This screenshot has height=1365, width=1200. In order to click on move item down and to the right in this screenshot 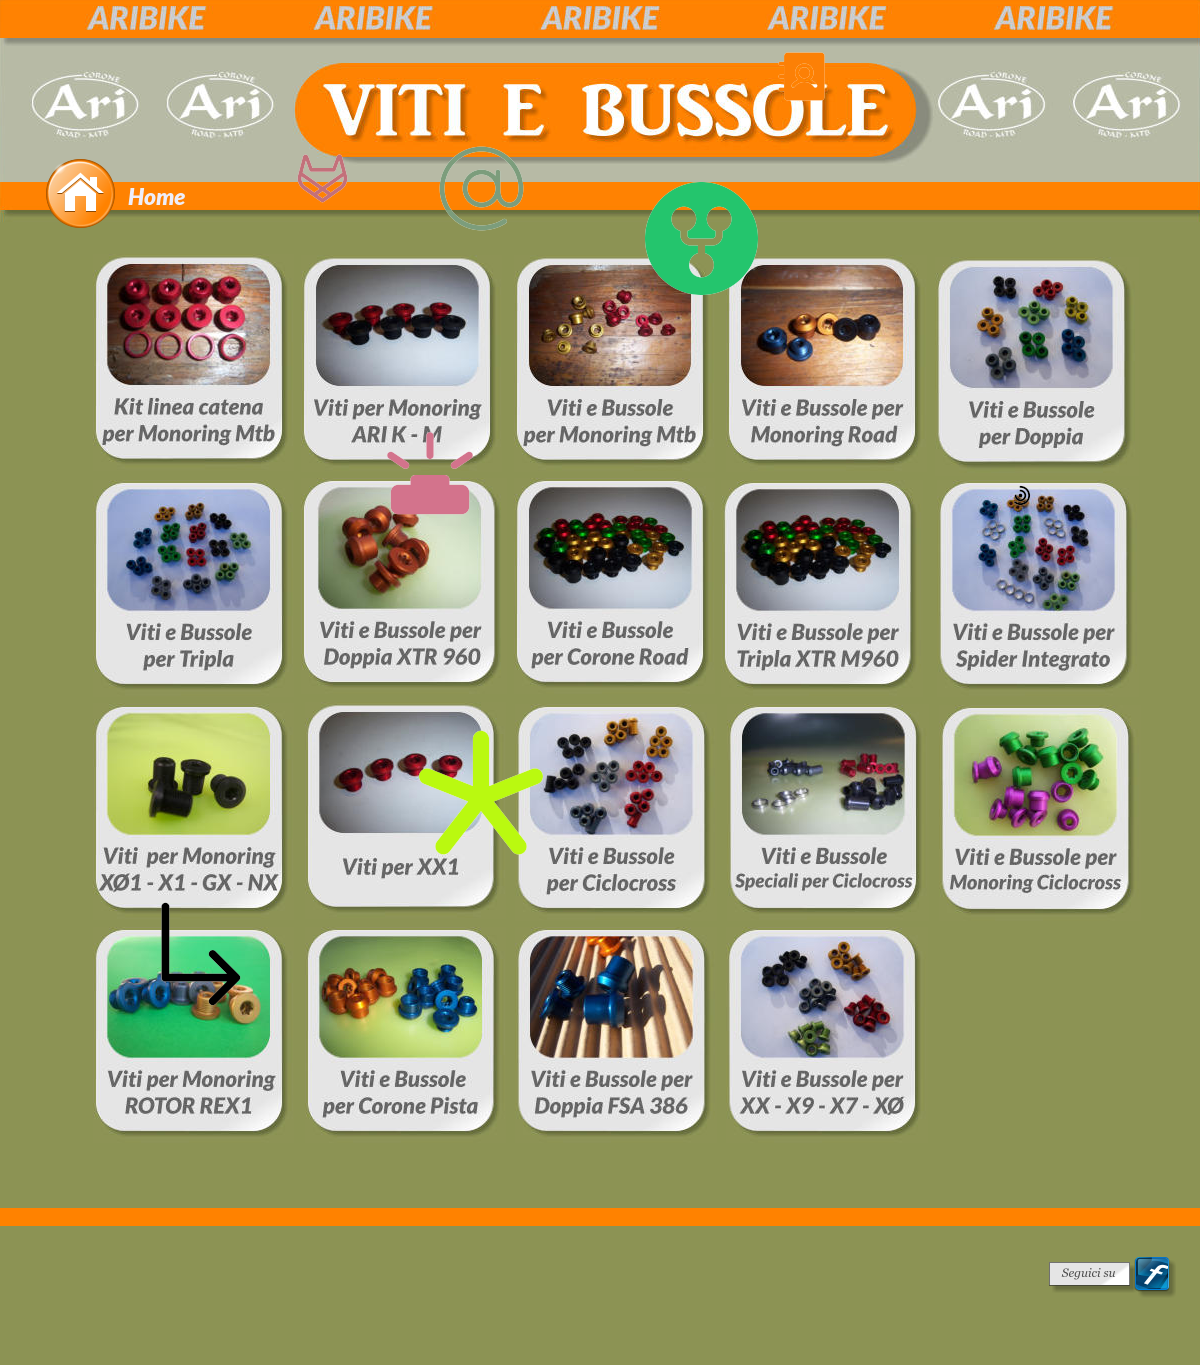, I will do `click(193, 954)`.